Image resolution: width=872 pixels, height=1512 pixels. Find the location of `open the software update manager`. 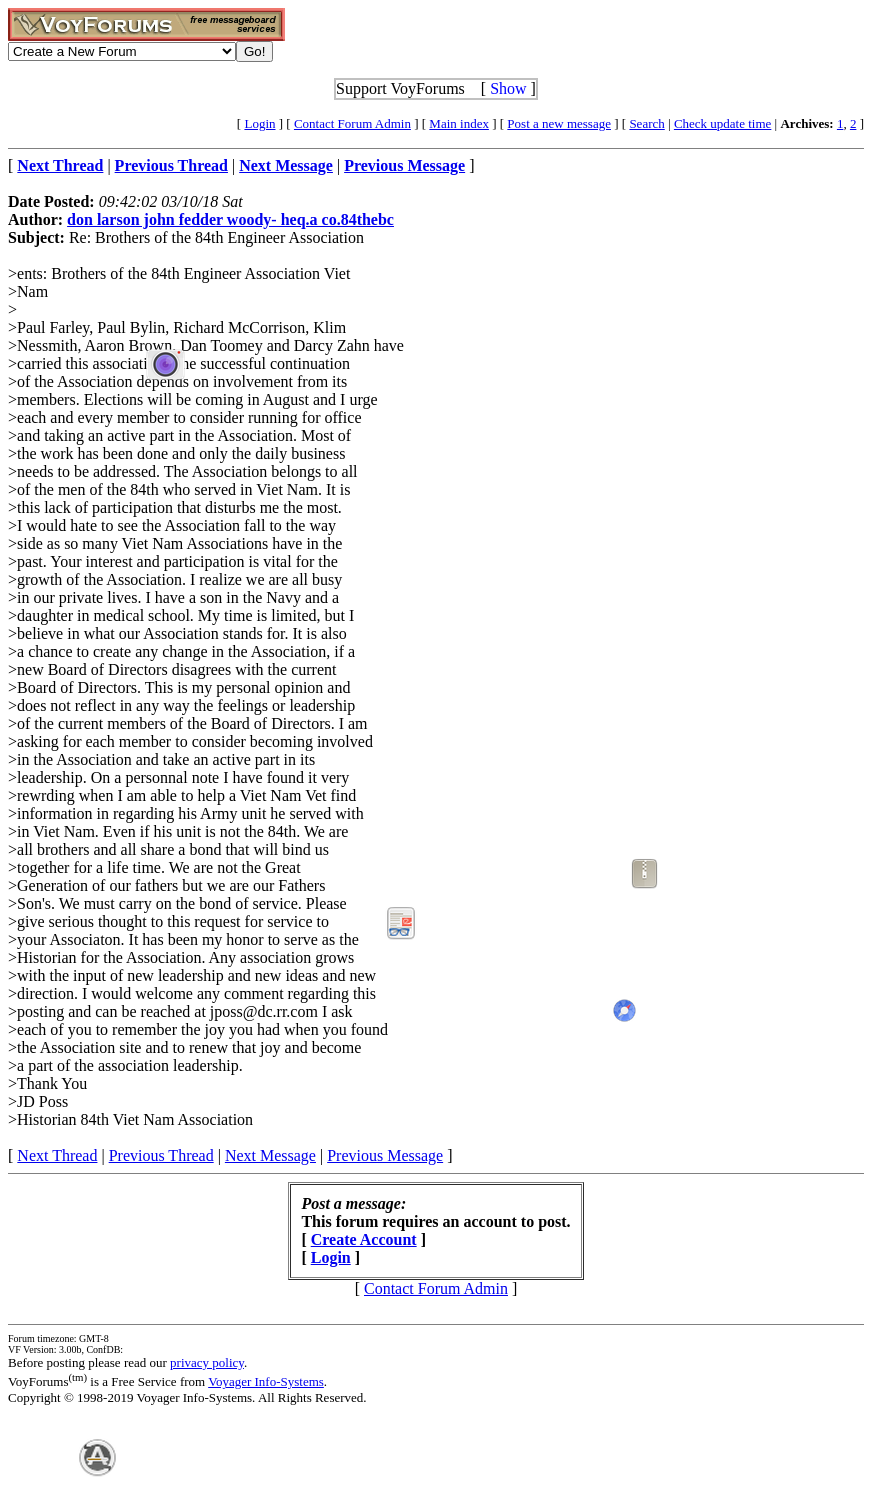

open the software update manager is located at coordinates (97, 1457).